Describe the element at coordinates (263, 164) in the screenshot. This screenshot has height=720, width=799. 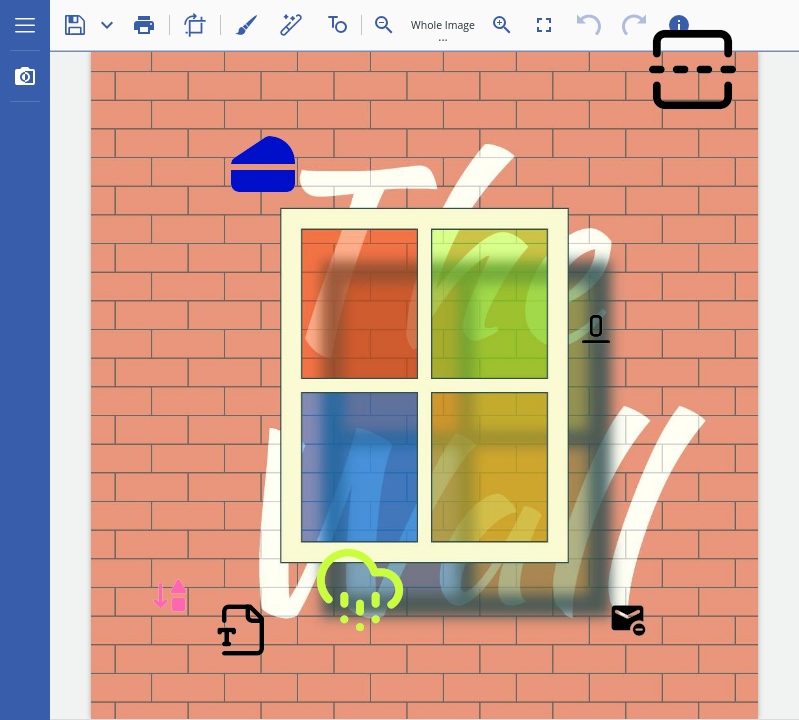
I see `indicates dairy or cheese category in a food app` at that location.